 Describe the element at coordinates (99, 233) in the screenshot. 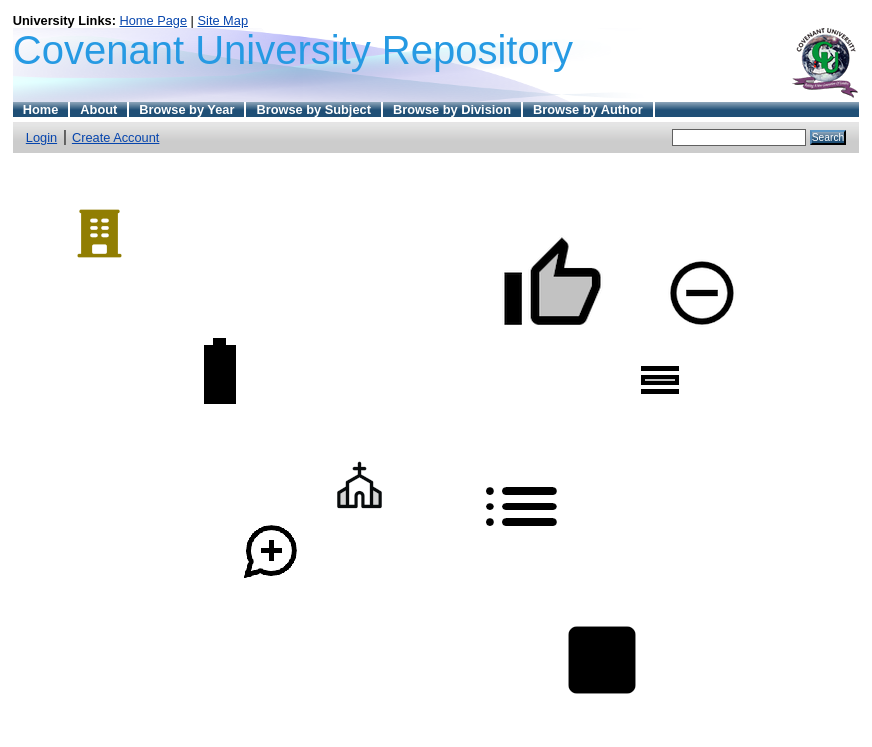

I see `view office or workplace information` at that location.